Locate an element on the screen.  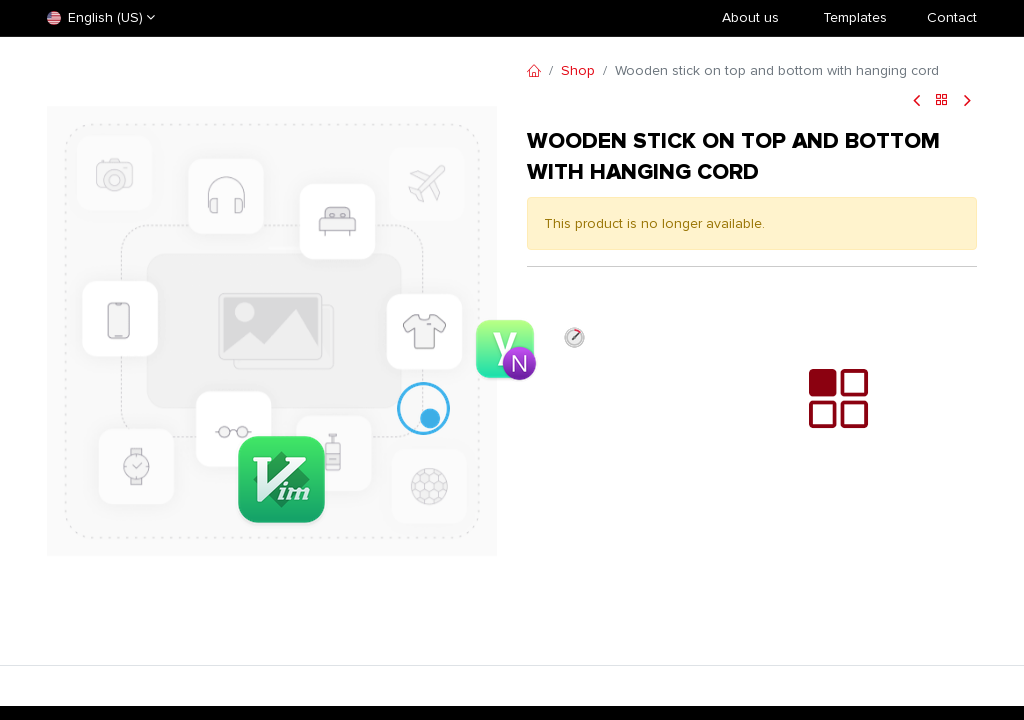
access application preferences or settings is located at coordinates (840, 400).